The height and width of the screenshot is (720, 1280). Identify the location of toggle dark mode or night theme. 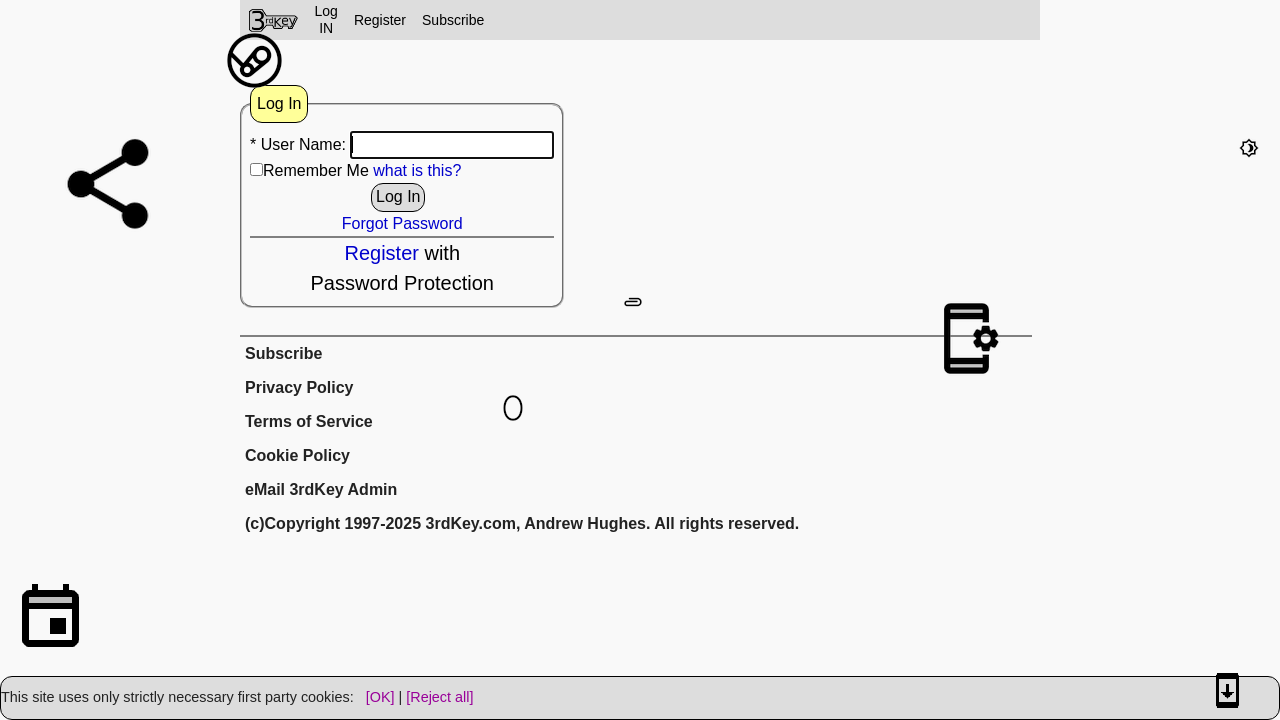
(1249, 148).